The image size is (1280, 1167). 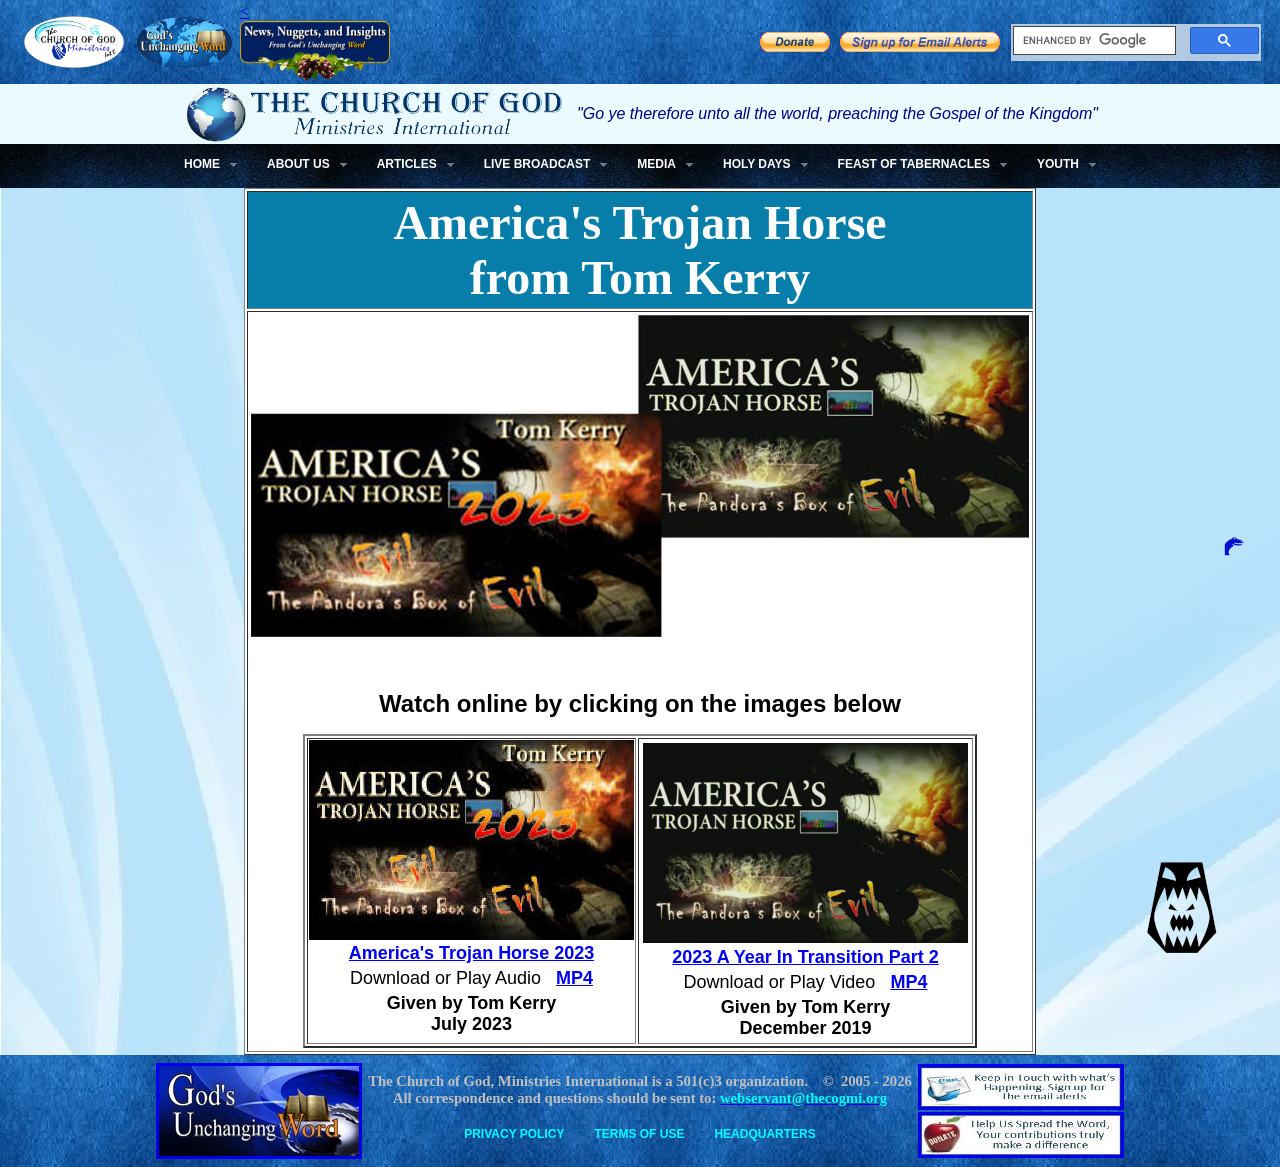 I want to click on select swallow as your creature or avatar, so click(x=1183, y=907).